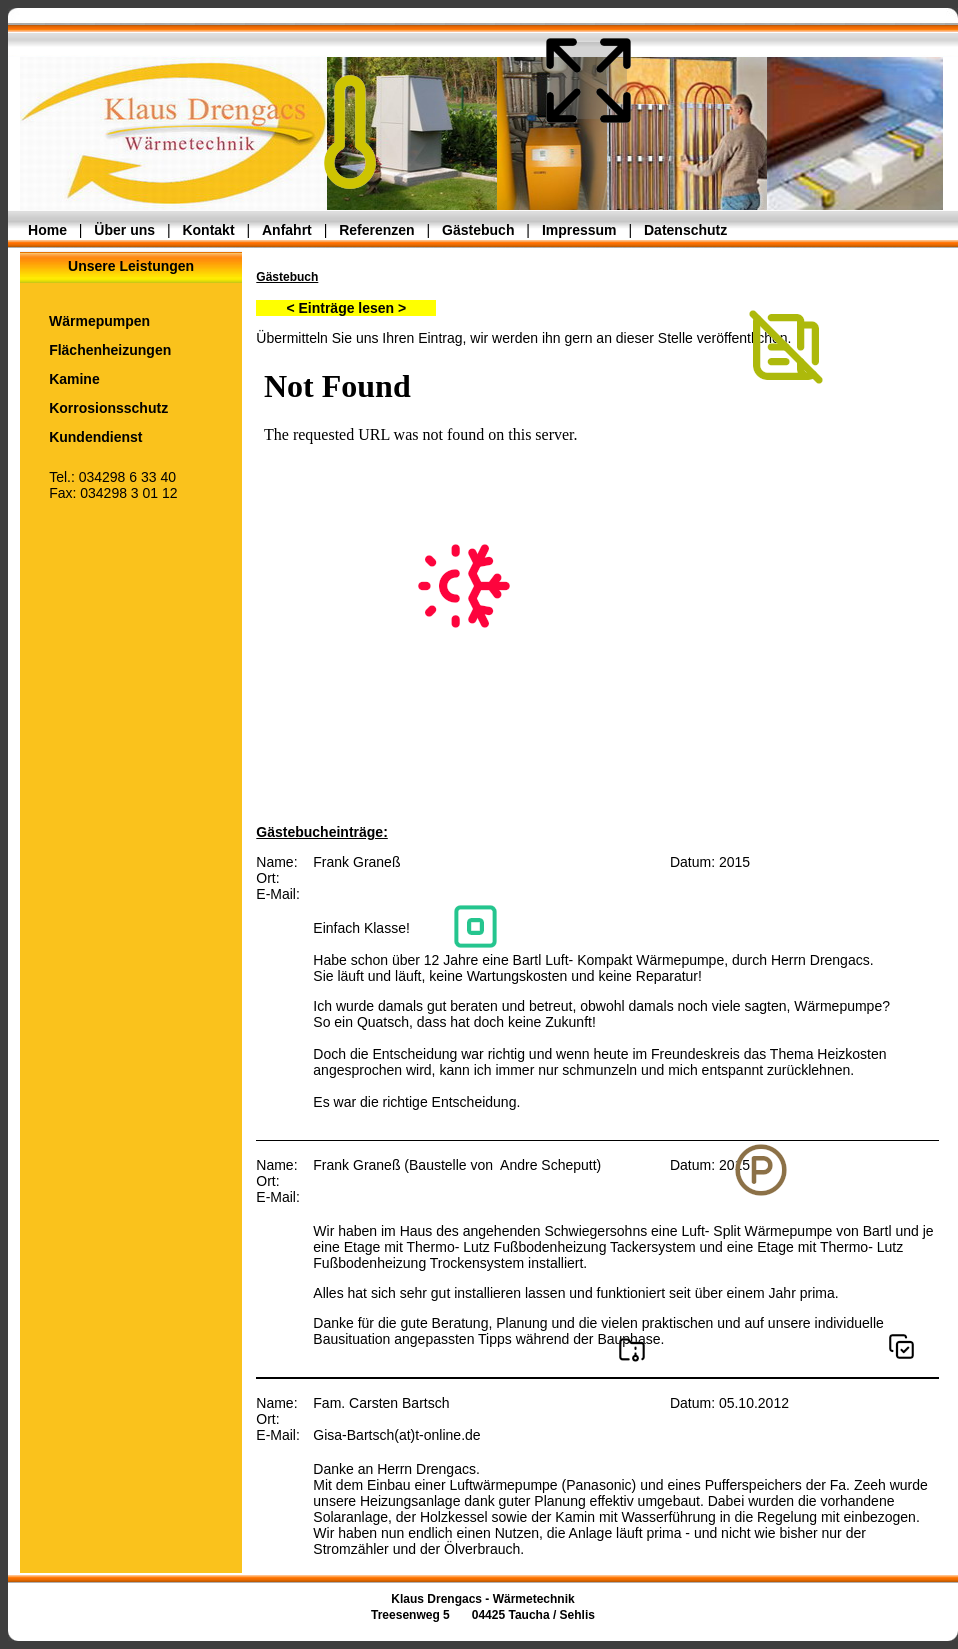  What do you see at coordinates (588, 80) in the screenshot?
I see `expand to fullscreen mode` at bounding box center [588, 80].